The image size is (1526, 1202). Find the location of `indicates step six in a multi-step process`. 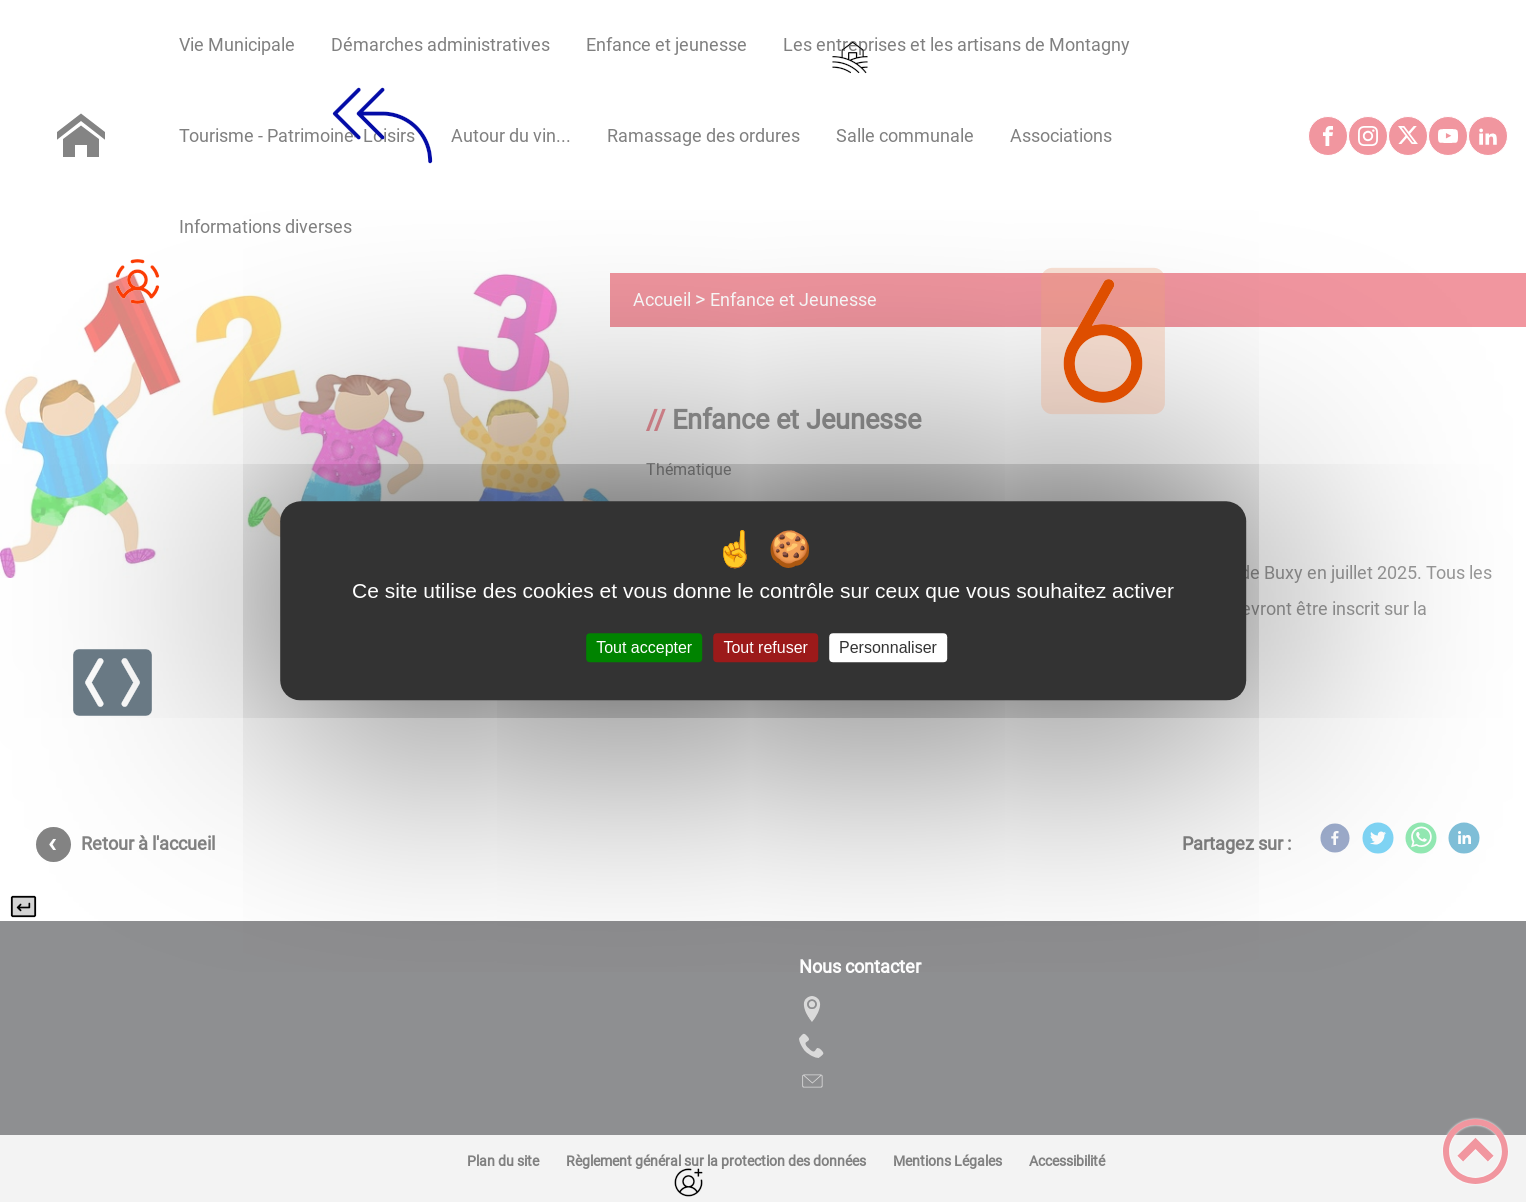

indicates step six in a multi-step process is located at coordinates (1103, 341).